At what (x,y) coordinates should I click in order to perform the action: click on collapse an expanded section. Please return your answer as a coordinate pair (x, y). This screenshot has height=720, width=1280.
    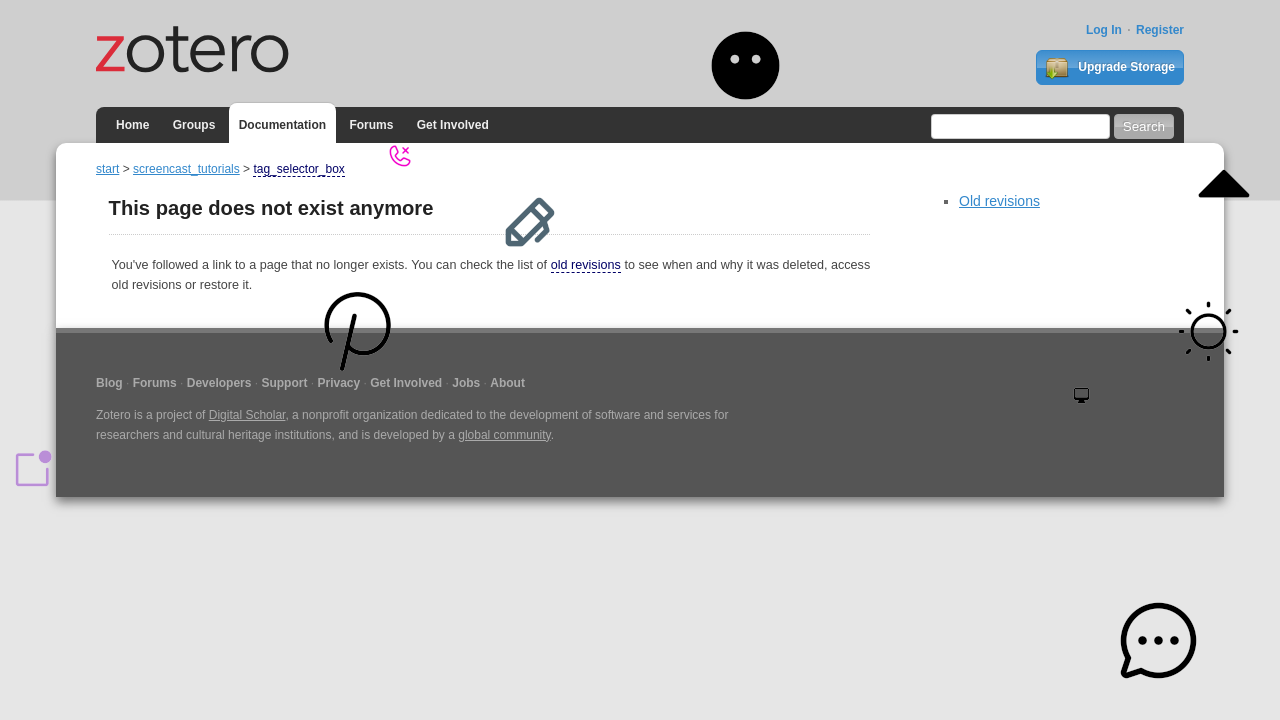
    Looking at the image, I should click on (1224, 186).